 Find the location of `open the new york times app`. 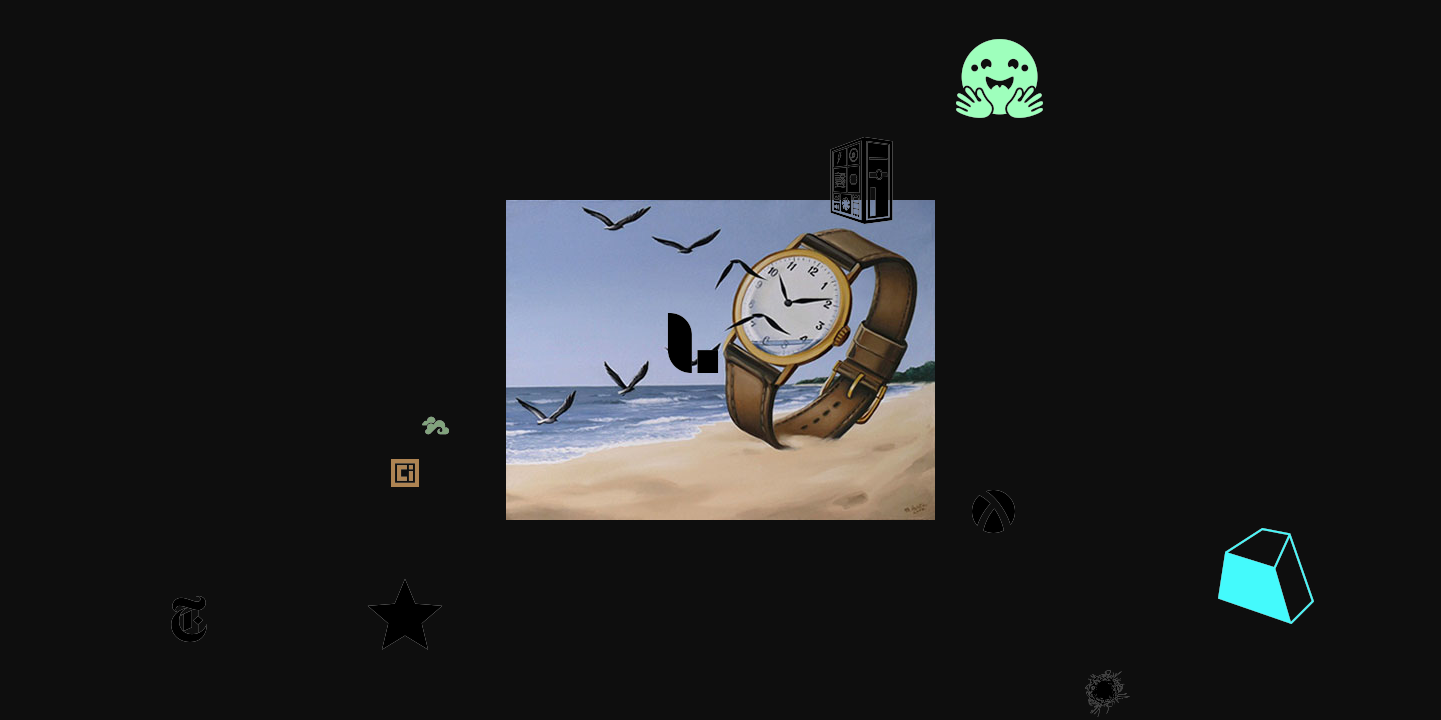

open the new york times app is located at coordinates (189, 619).